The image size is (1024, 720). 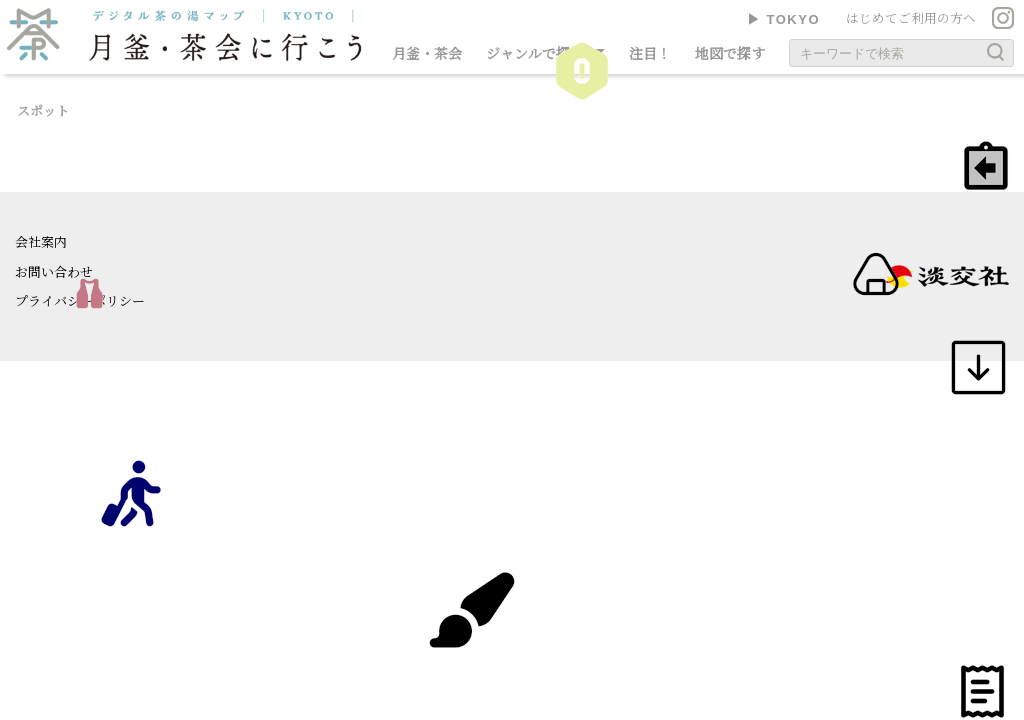 I want to click on indicates an "O" status or category marker, so click(x=582, y=71).